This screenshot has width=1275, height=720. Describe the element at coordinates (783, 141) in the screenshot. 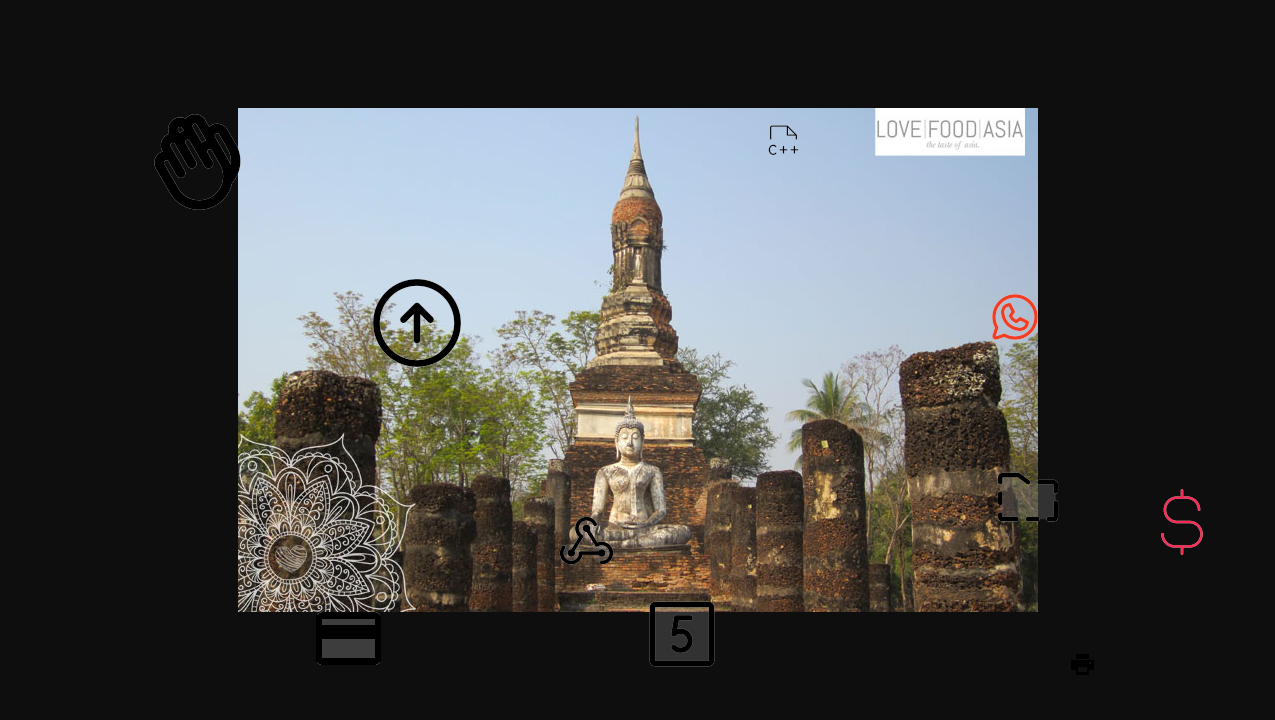

I see `open a C++ source file` at that location.